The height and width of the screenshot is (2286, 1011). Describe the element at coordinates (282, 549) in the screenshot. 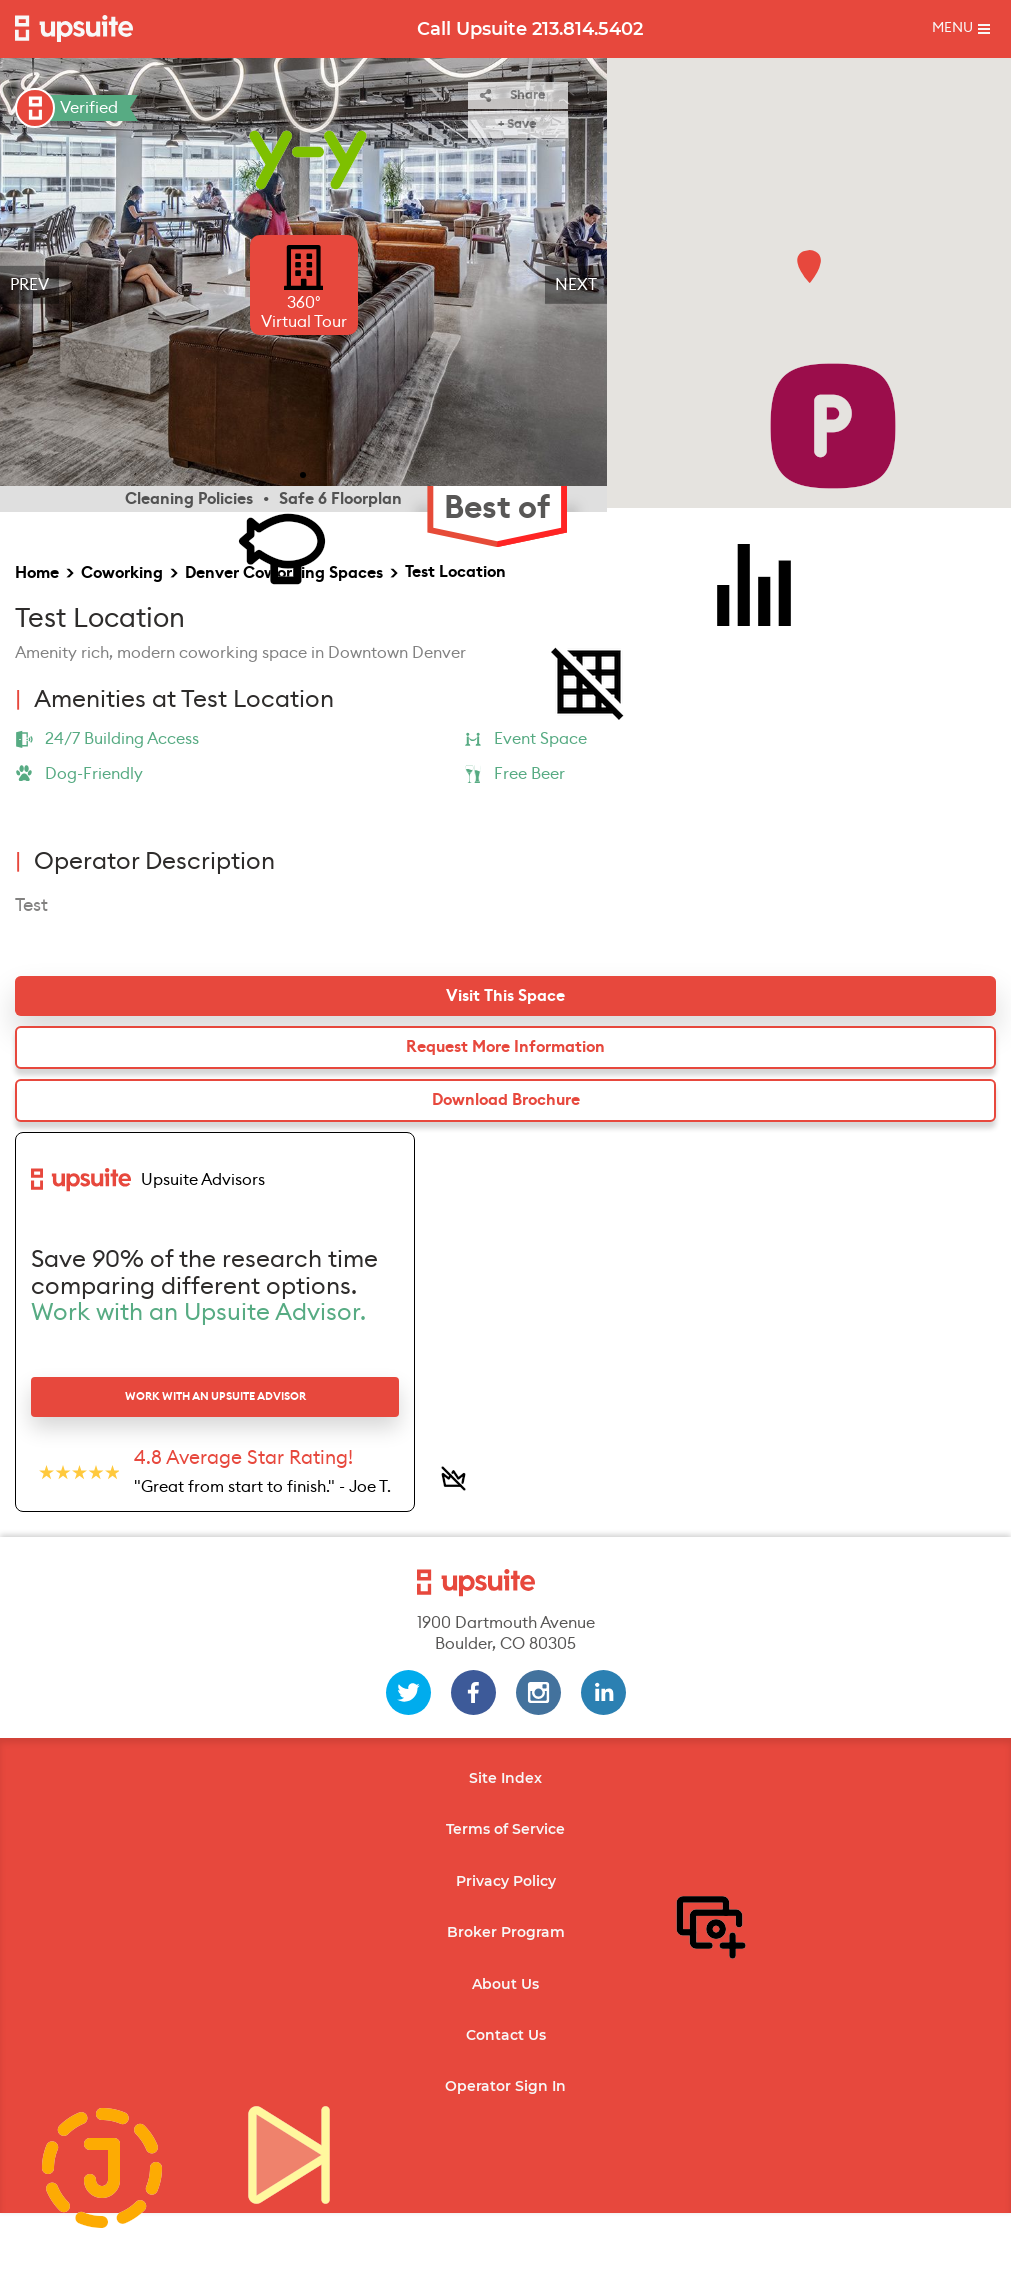

I see `airship or blimp transportation option` at that location.